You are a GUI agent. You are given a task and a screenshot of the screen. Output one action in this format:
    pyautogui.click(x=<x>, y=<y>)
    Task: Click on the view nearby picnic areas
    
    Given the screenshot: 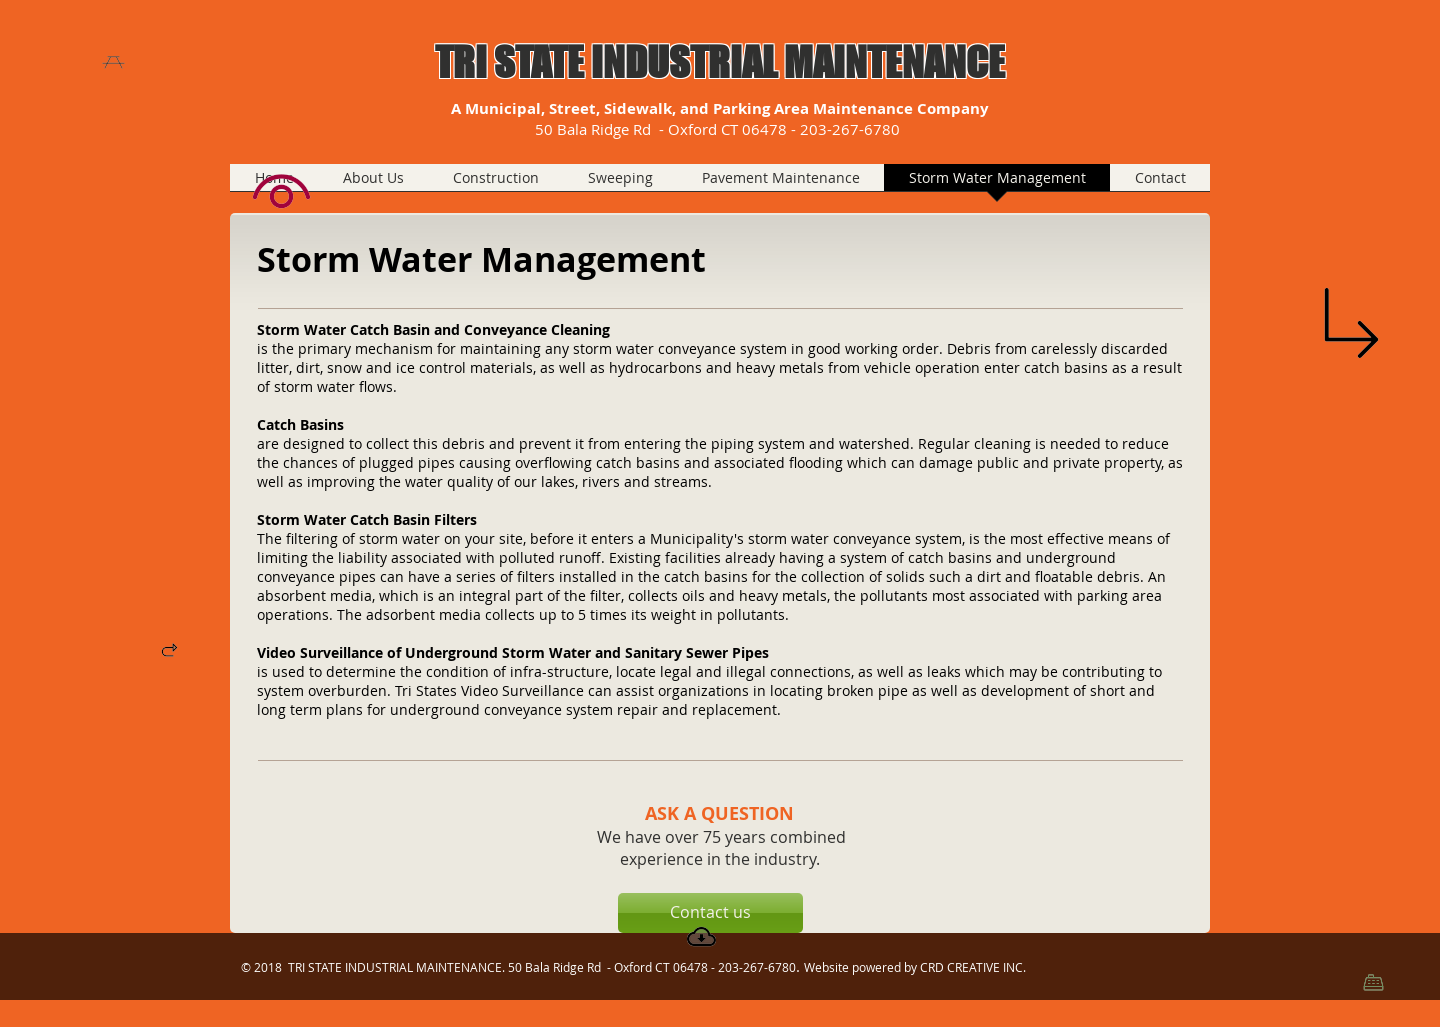 What is the action you would take?
    pyautogui.click(x=113, y=62)
    